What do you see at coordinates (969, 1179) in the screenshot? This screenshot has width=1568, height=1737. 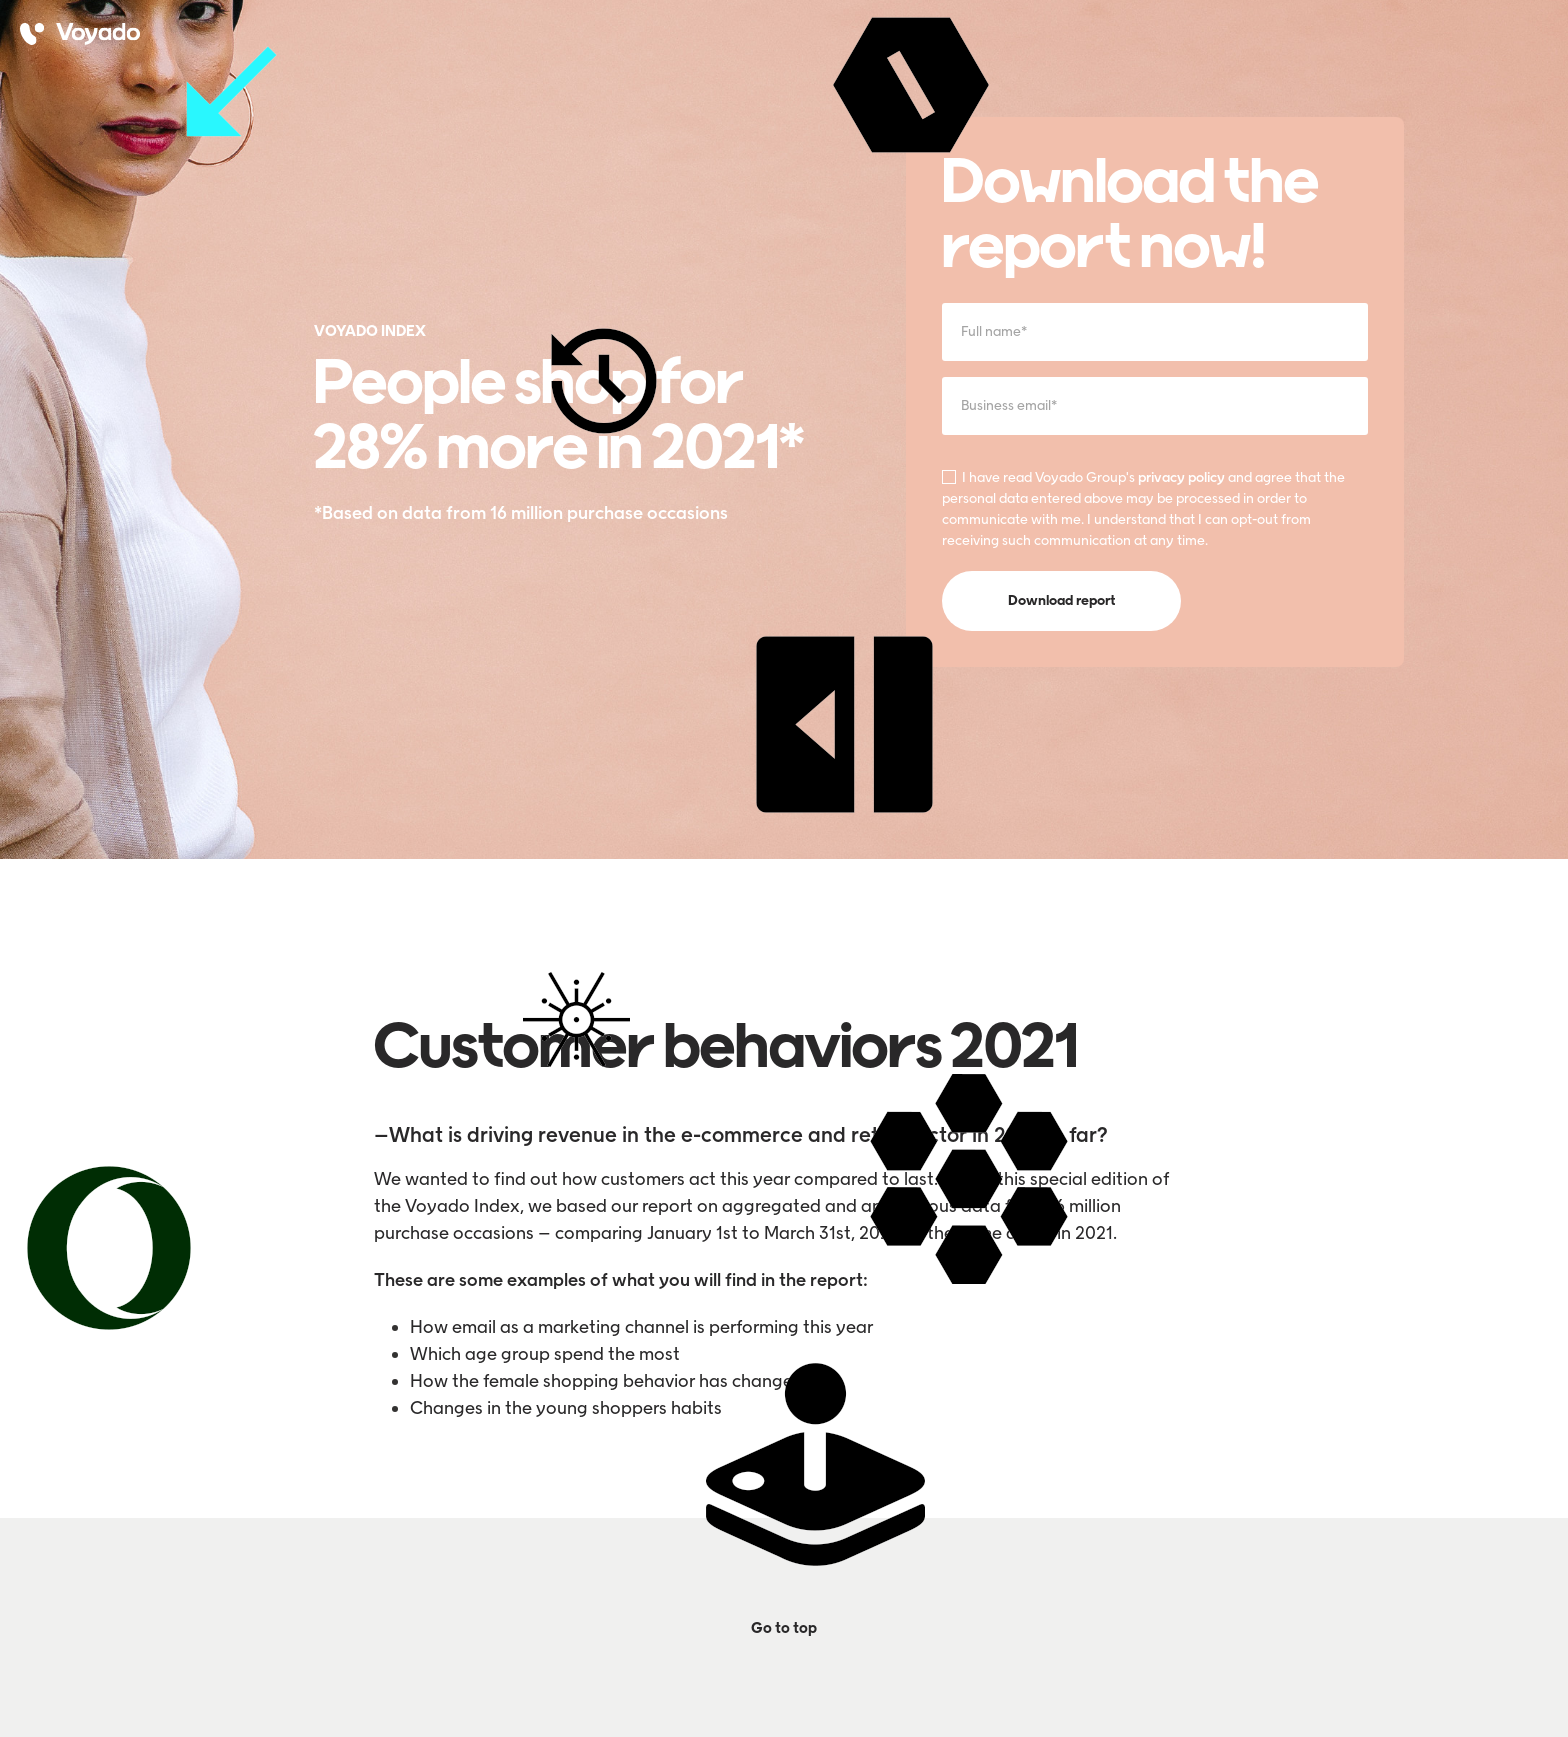 I see `miraheze wiki hosting platform logo` at bounding box center [969, 1179].